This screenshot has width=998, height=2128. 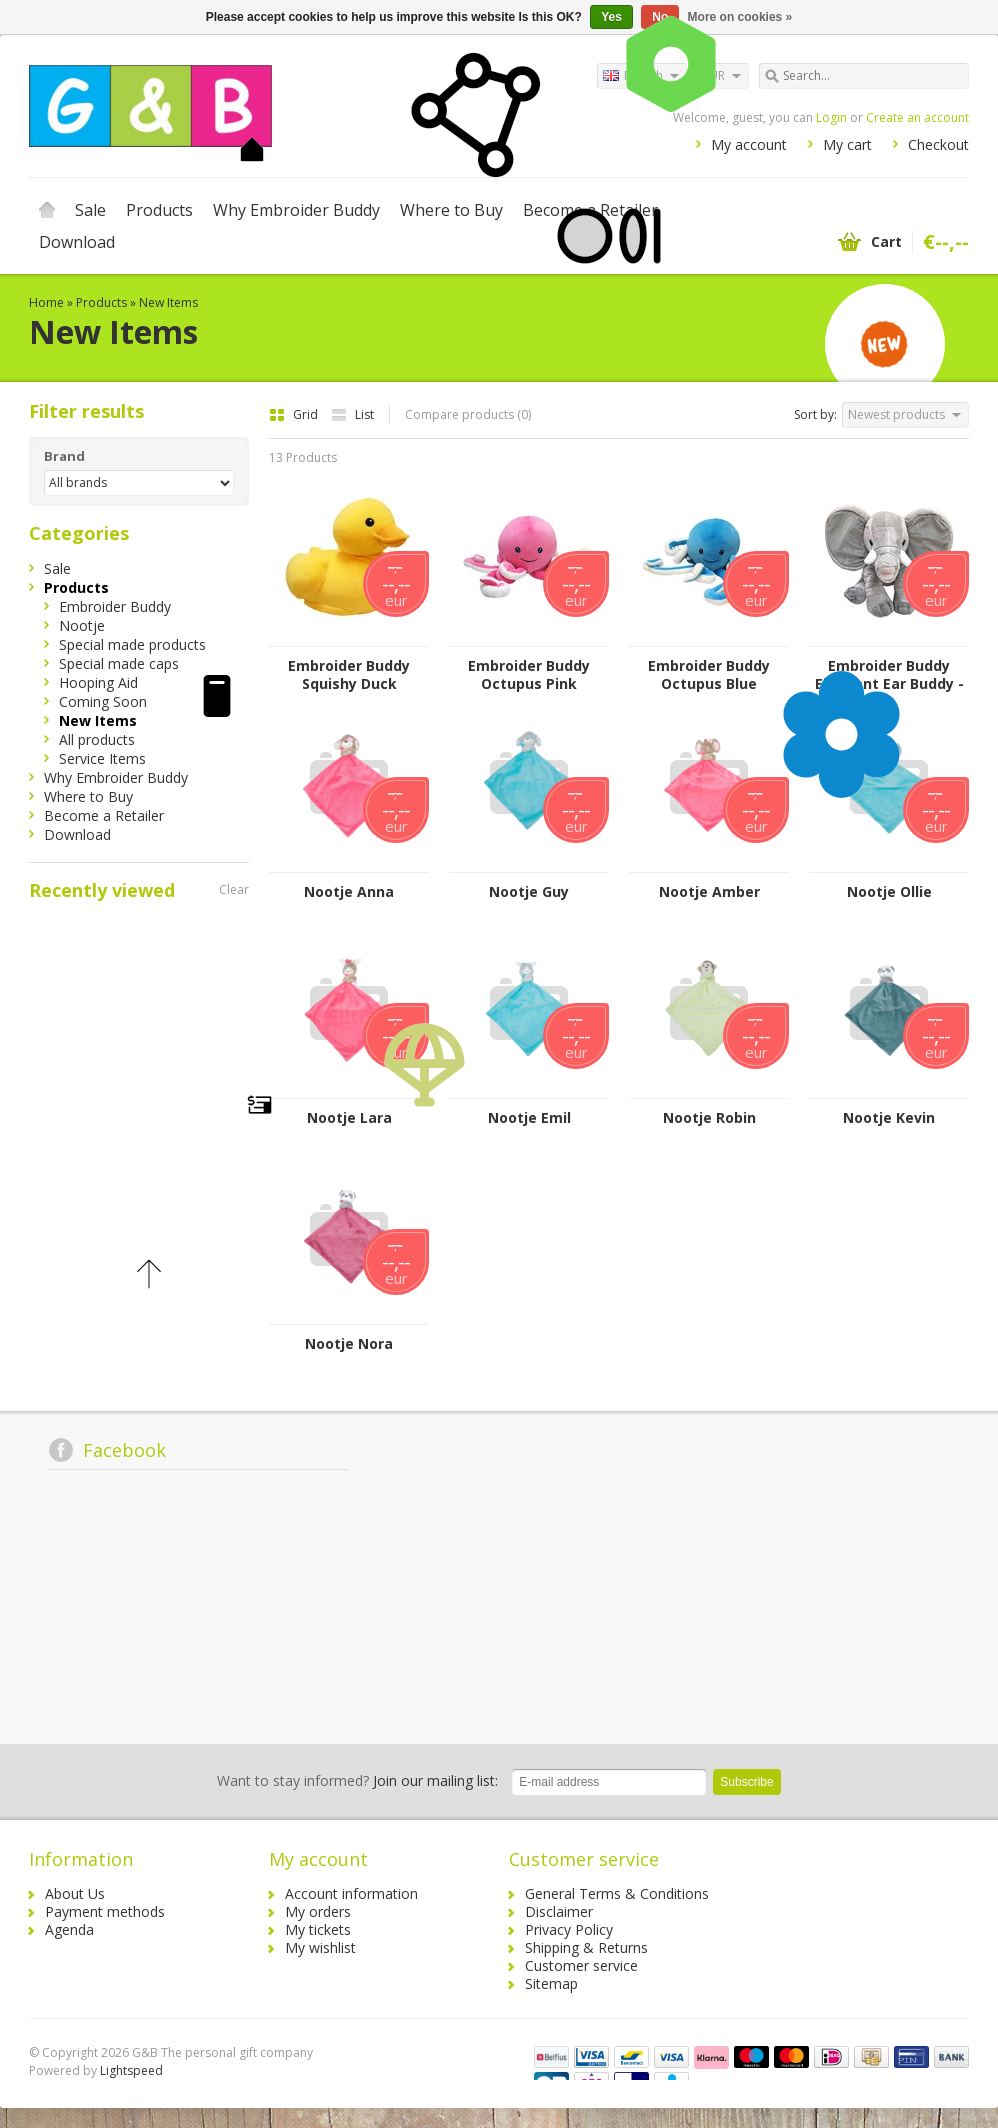 What do you see at coordinates (478, 115) in the screenshot?
I see `access polygon or shape drawing tool` at bounding box center [478, 115].